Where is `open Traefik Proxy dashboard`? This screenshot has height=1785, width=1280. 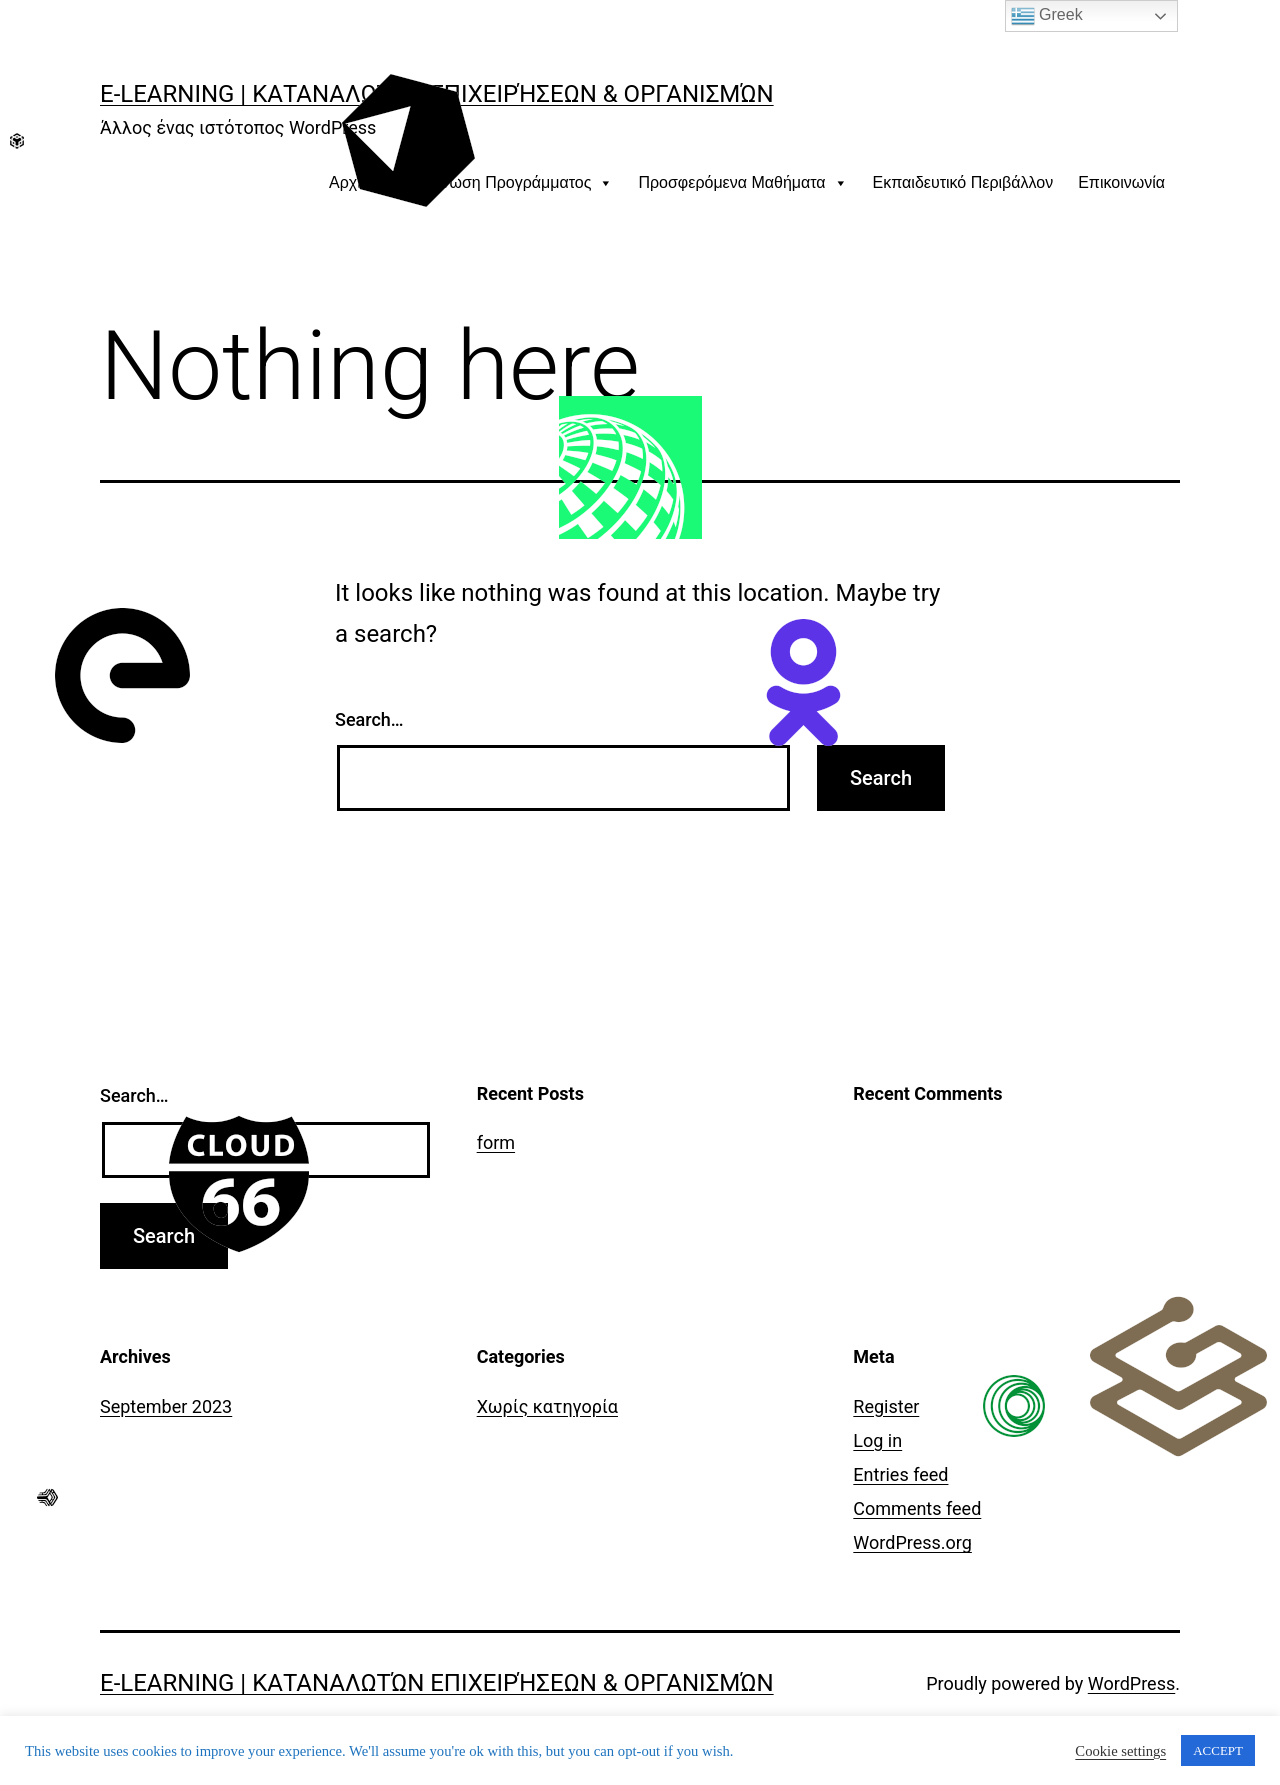
open Traefik Proxy dashboard is located at coordinates (1178, 1376).